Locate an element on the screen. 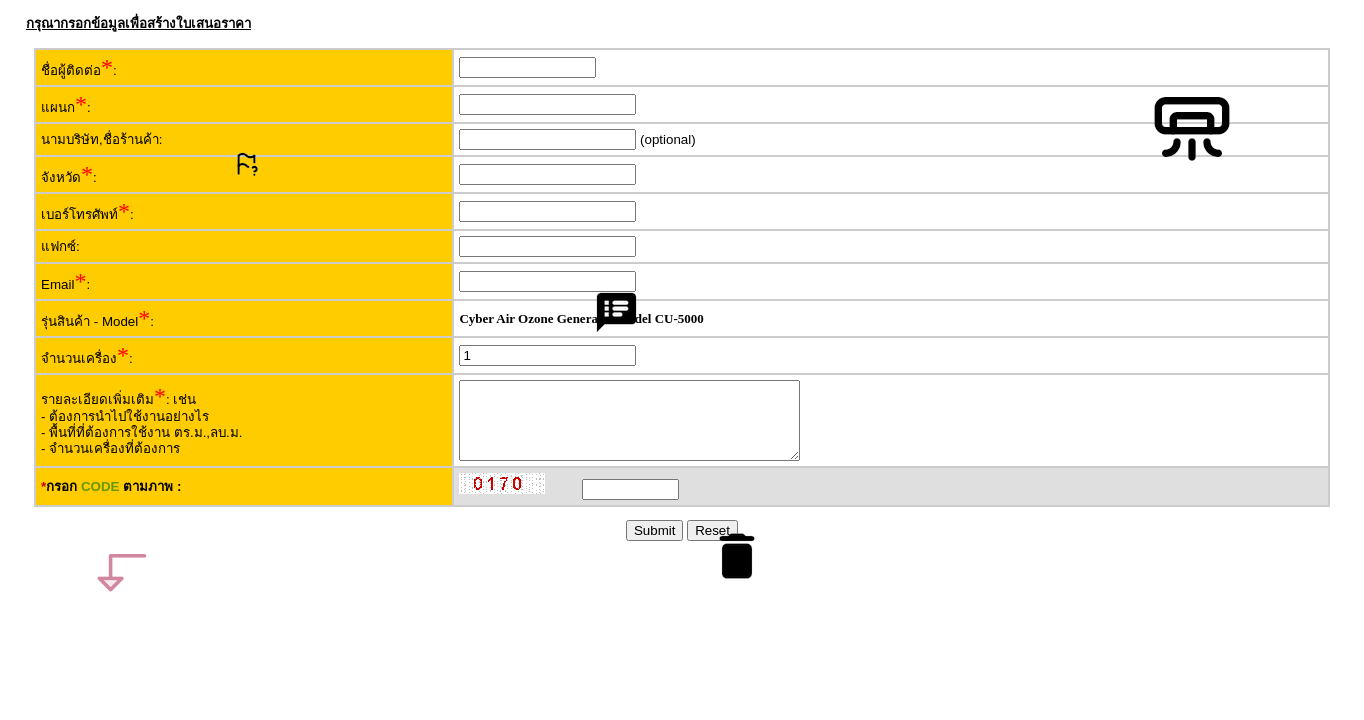  go back and down in navigation is located at coordinates (120, 569).